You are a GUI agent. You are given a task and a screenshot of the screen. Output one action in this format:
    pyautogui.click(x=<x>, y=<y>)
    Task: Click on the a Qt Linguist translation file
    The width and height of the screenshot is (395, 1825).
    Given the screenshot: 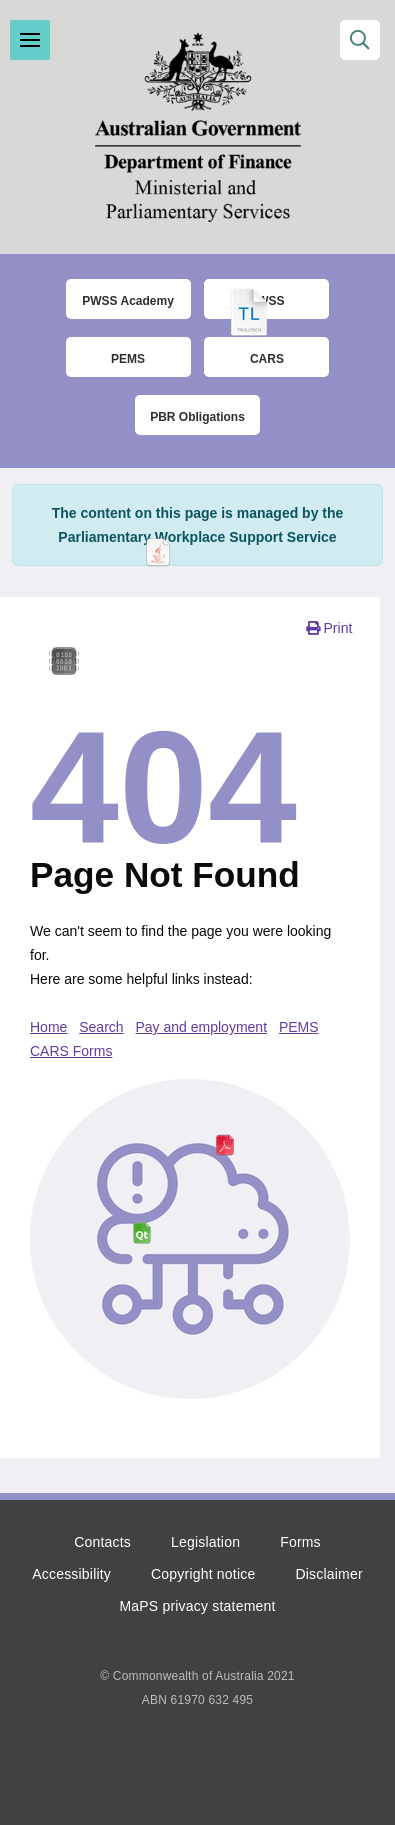 What is the action you would take?
    pyautogui.click(x=249, y=313)
    